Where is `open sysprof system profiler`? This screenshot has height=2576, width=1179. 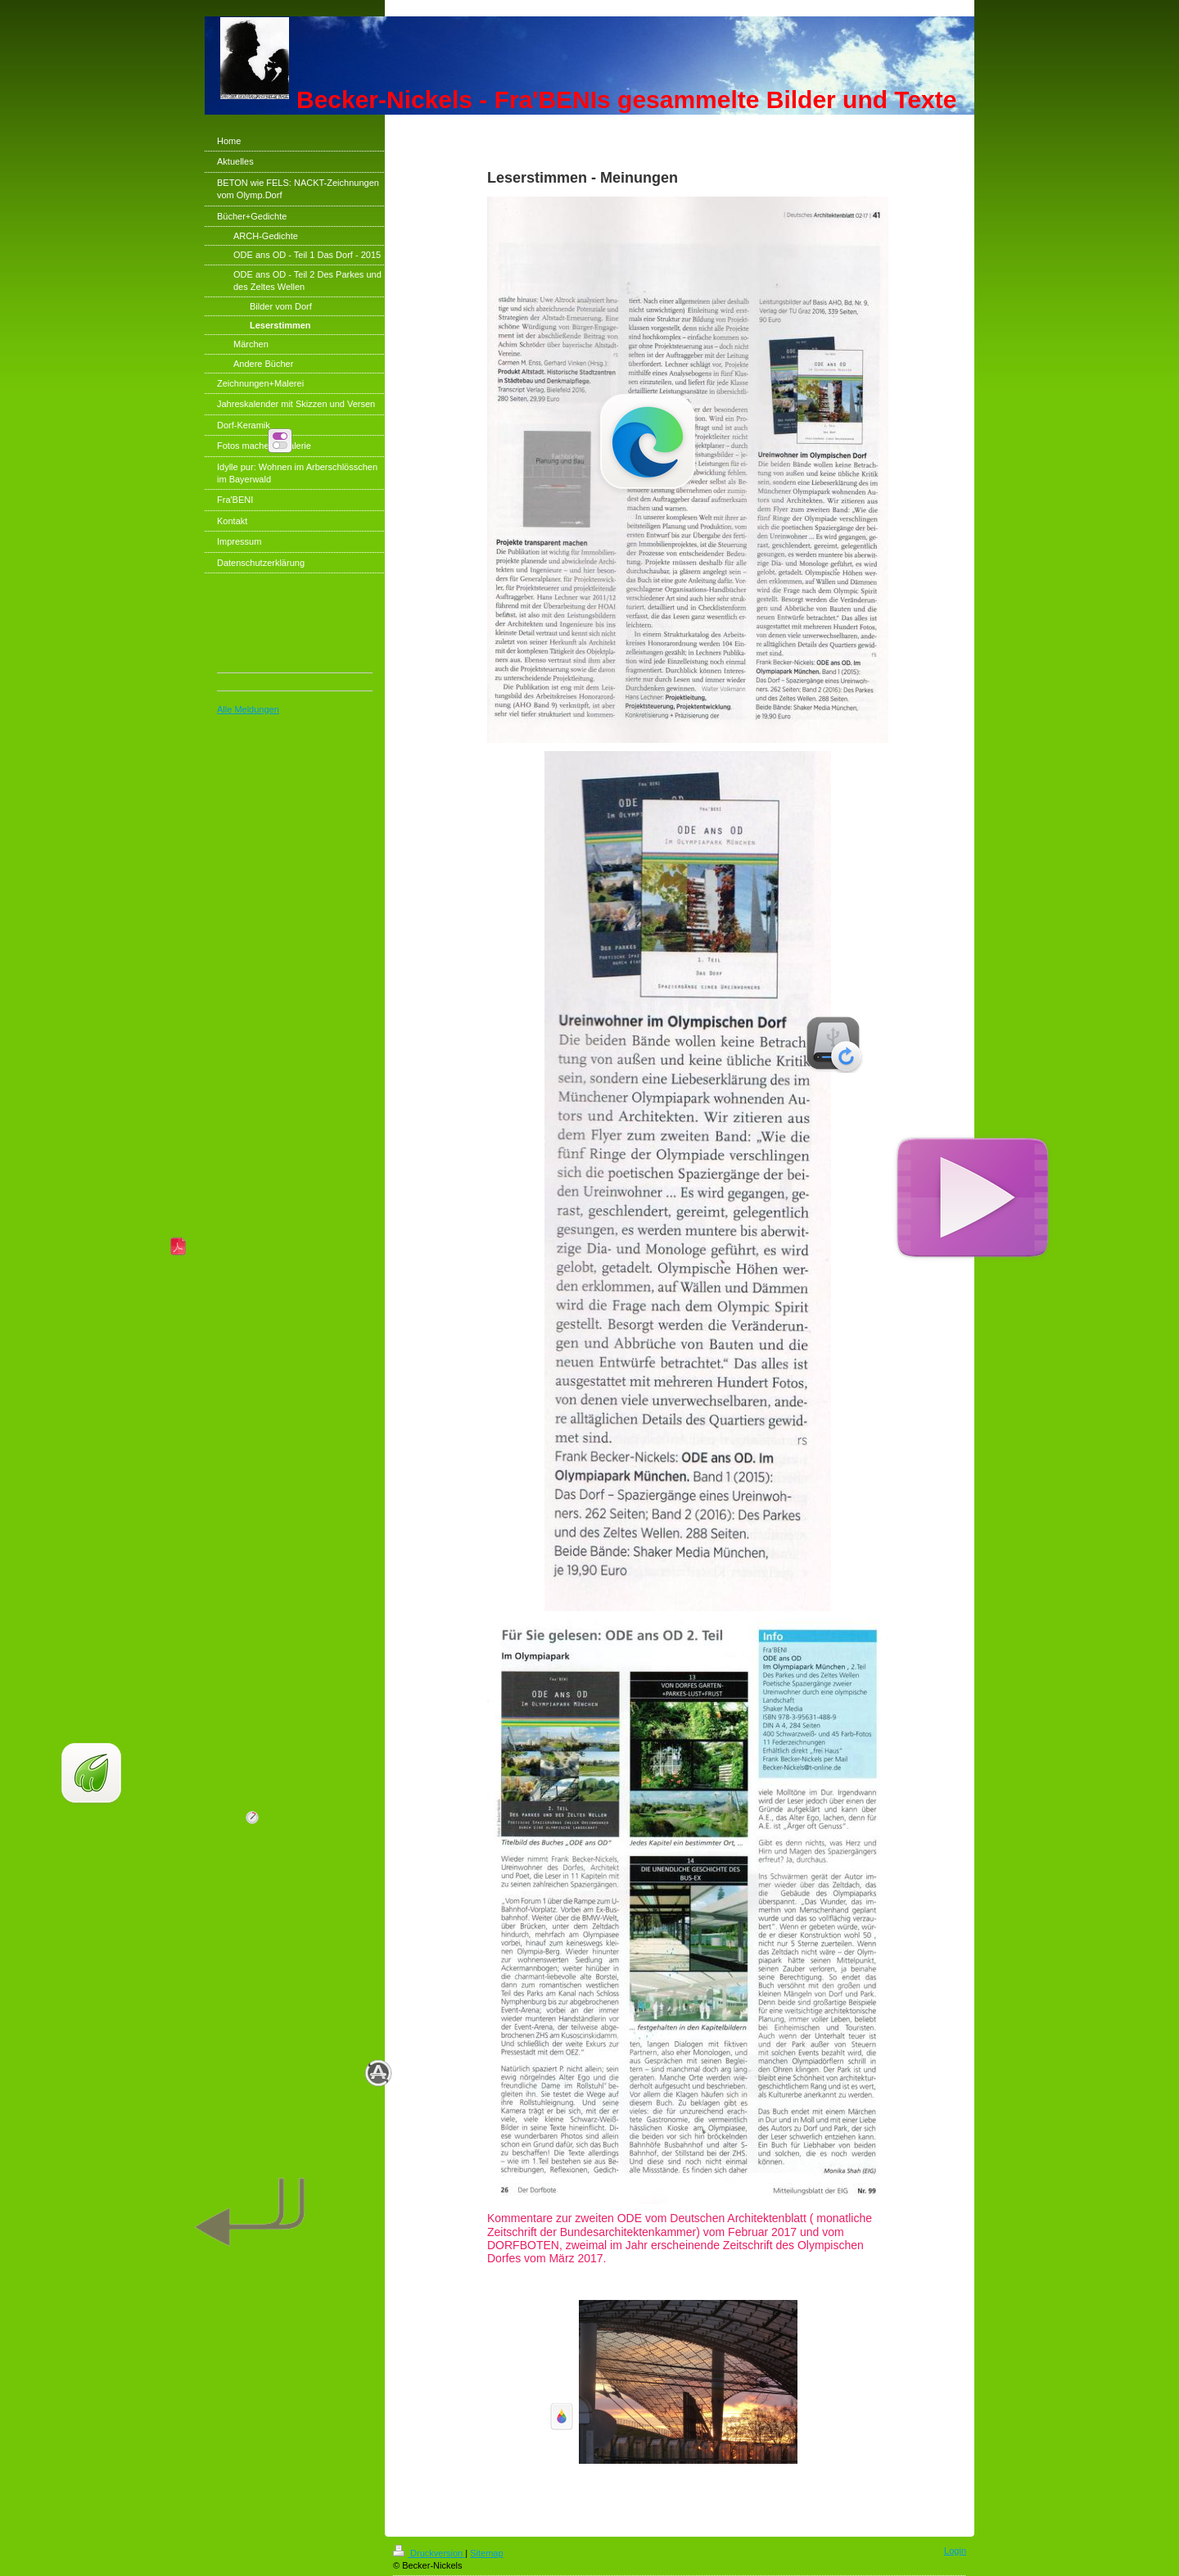 open sysprof system profiler is located at coordinates (252, 1818).